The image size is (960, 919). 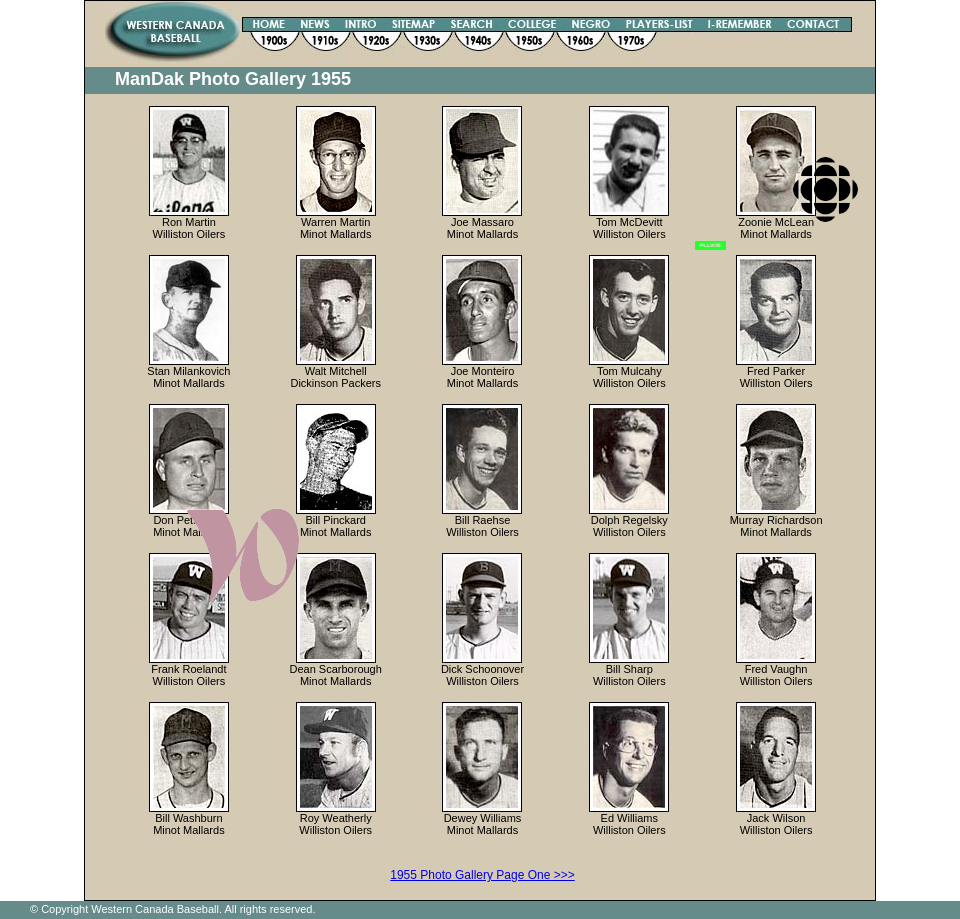 I want to click on visit welcome to the jungle job platform, so click(x=243, y=555).